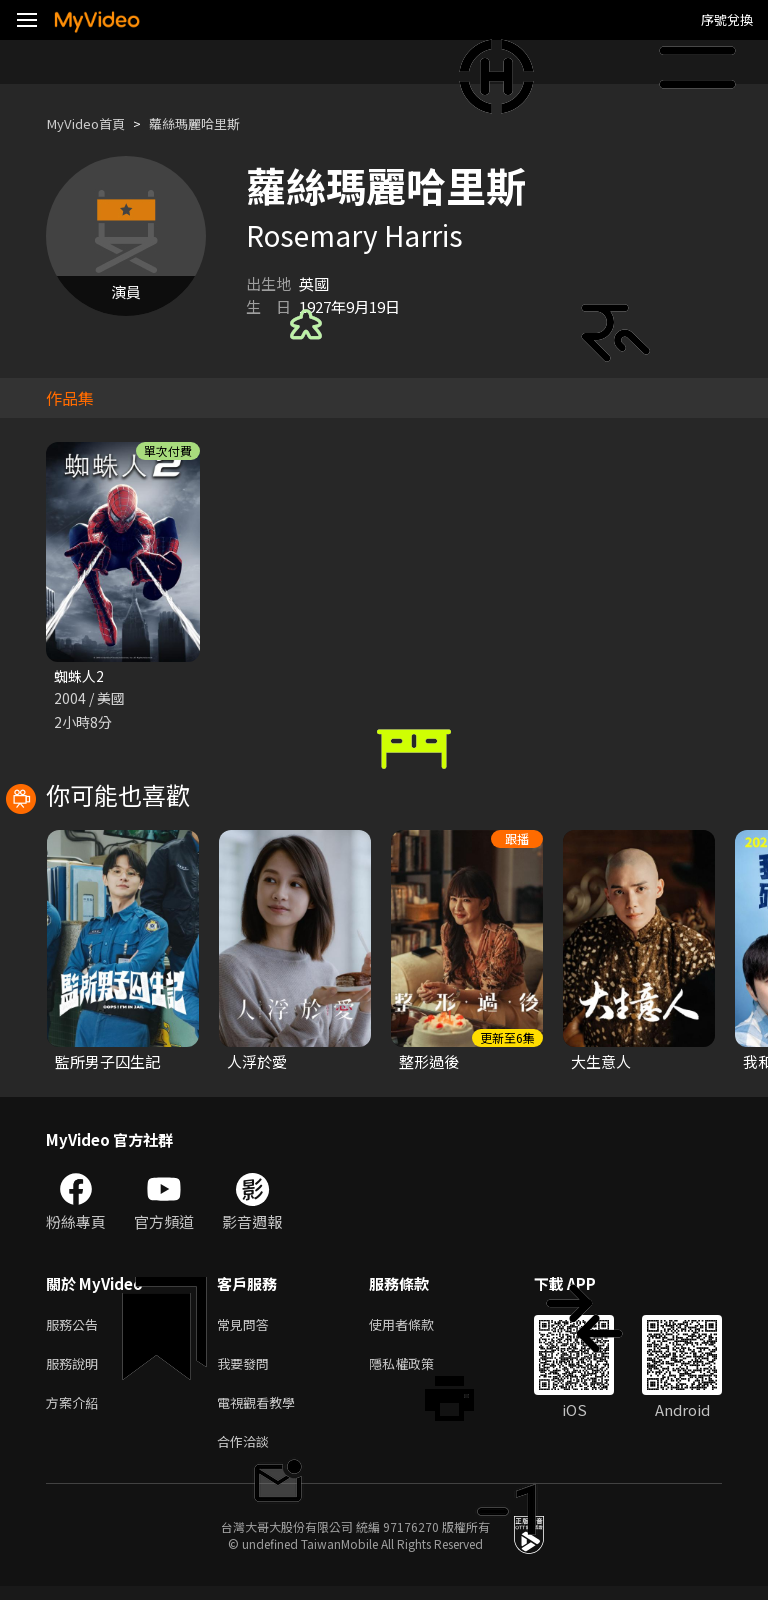 This screenshot has height=1600, width=768. I want to click on decrease exposure by one stop, so click(508, 1511).